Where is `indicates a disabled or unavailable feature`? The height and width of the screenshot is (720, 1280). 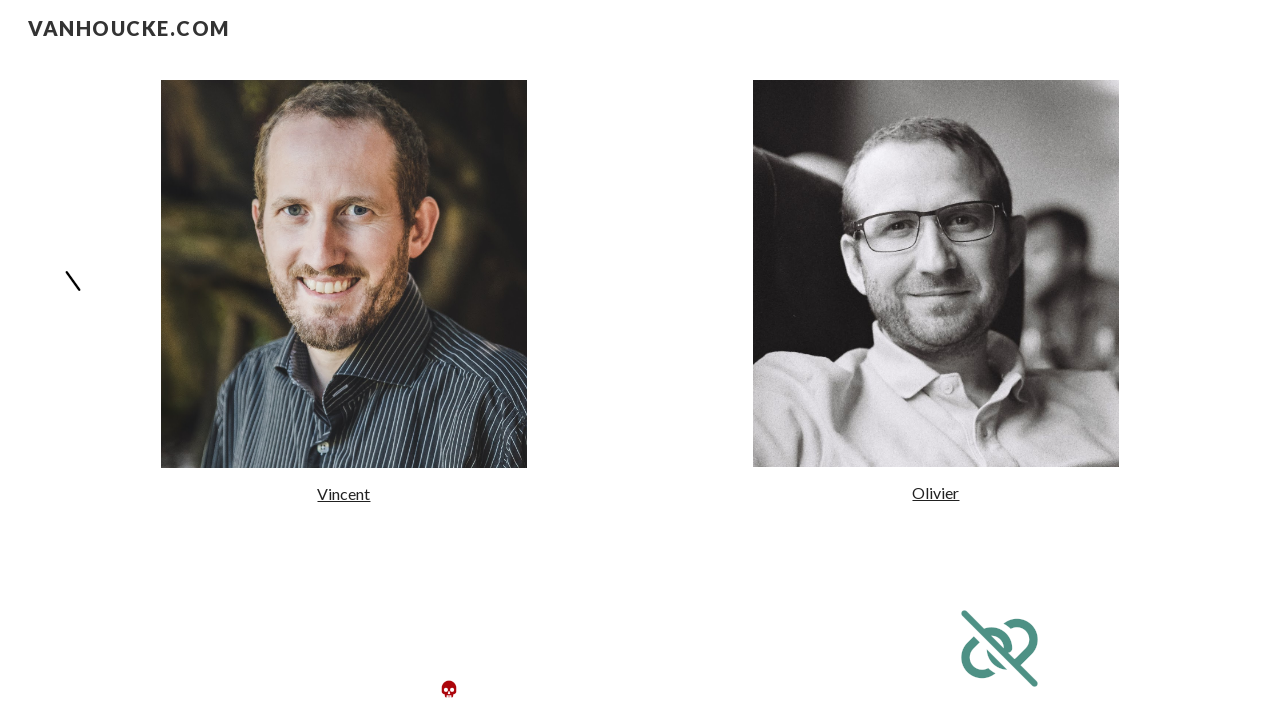 indicates a disabled or unavailable feature is located at coordinates (73, 281).